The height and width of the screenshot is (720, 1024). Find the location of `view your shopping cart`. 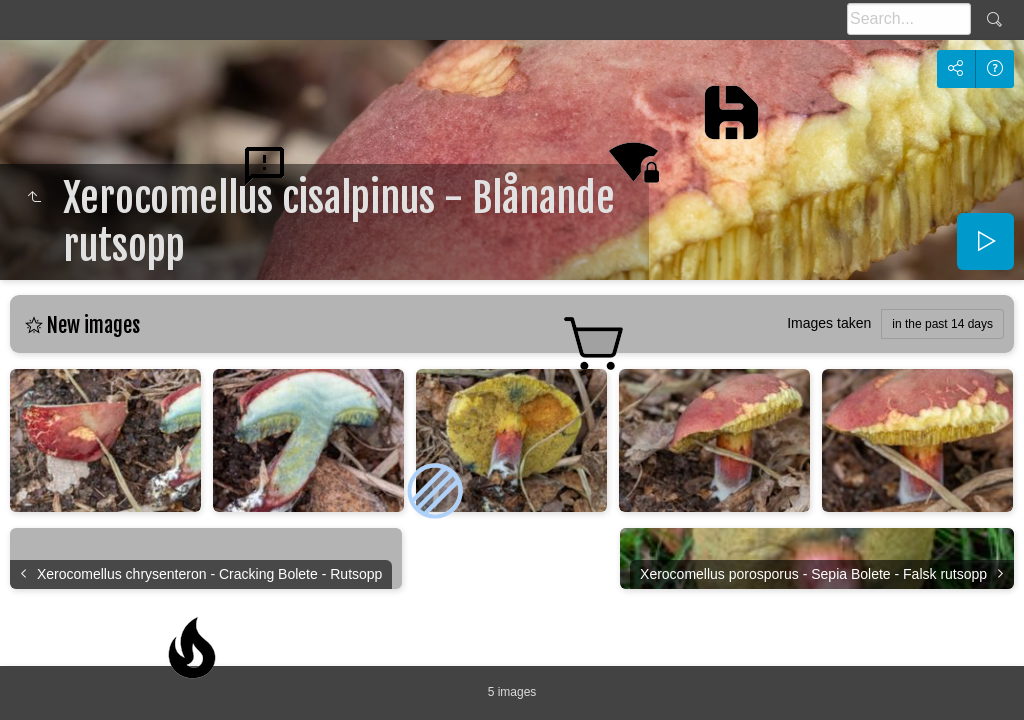

view your shopping cart is located at coordinates (594, 343).